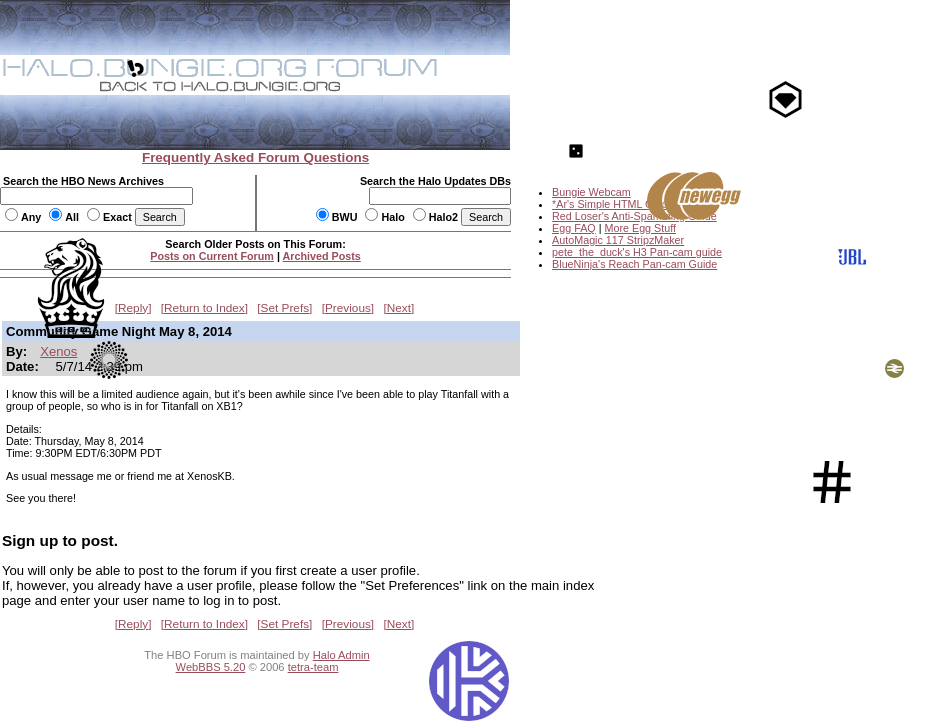 This screenshot has width=950, height=721. Describe the element at coordinates (785, 99) in the screenshot. I see `visit the RubyGems package repository` at that location.